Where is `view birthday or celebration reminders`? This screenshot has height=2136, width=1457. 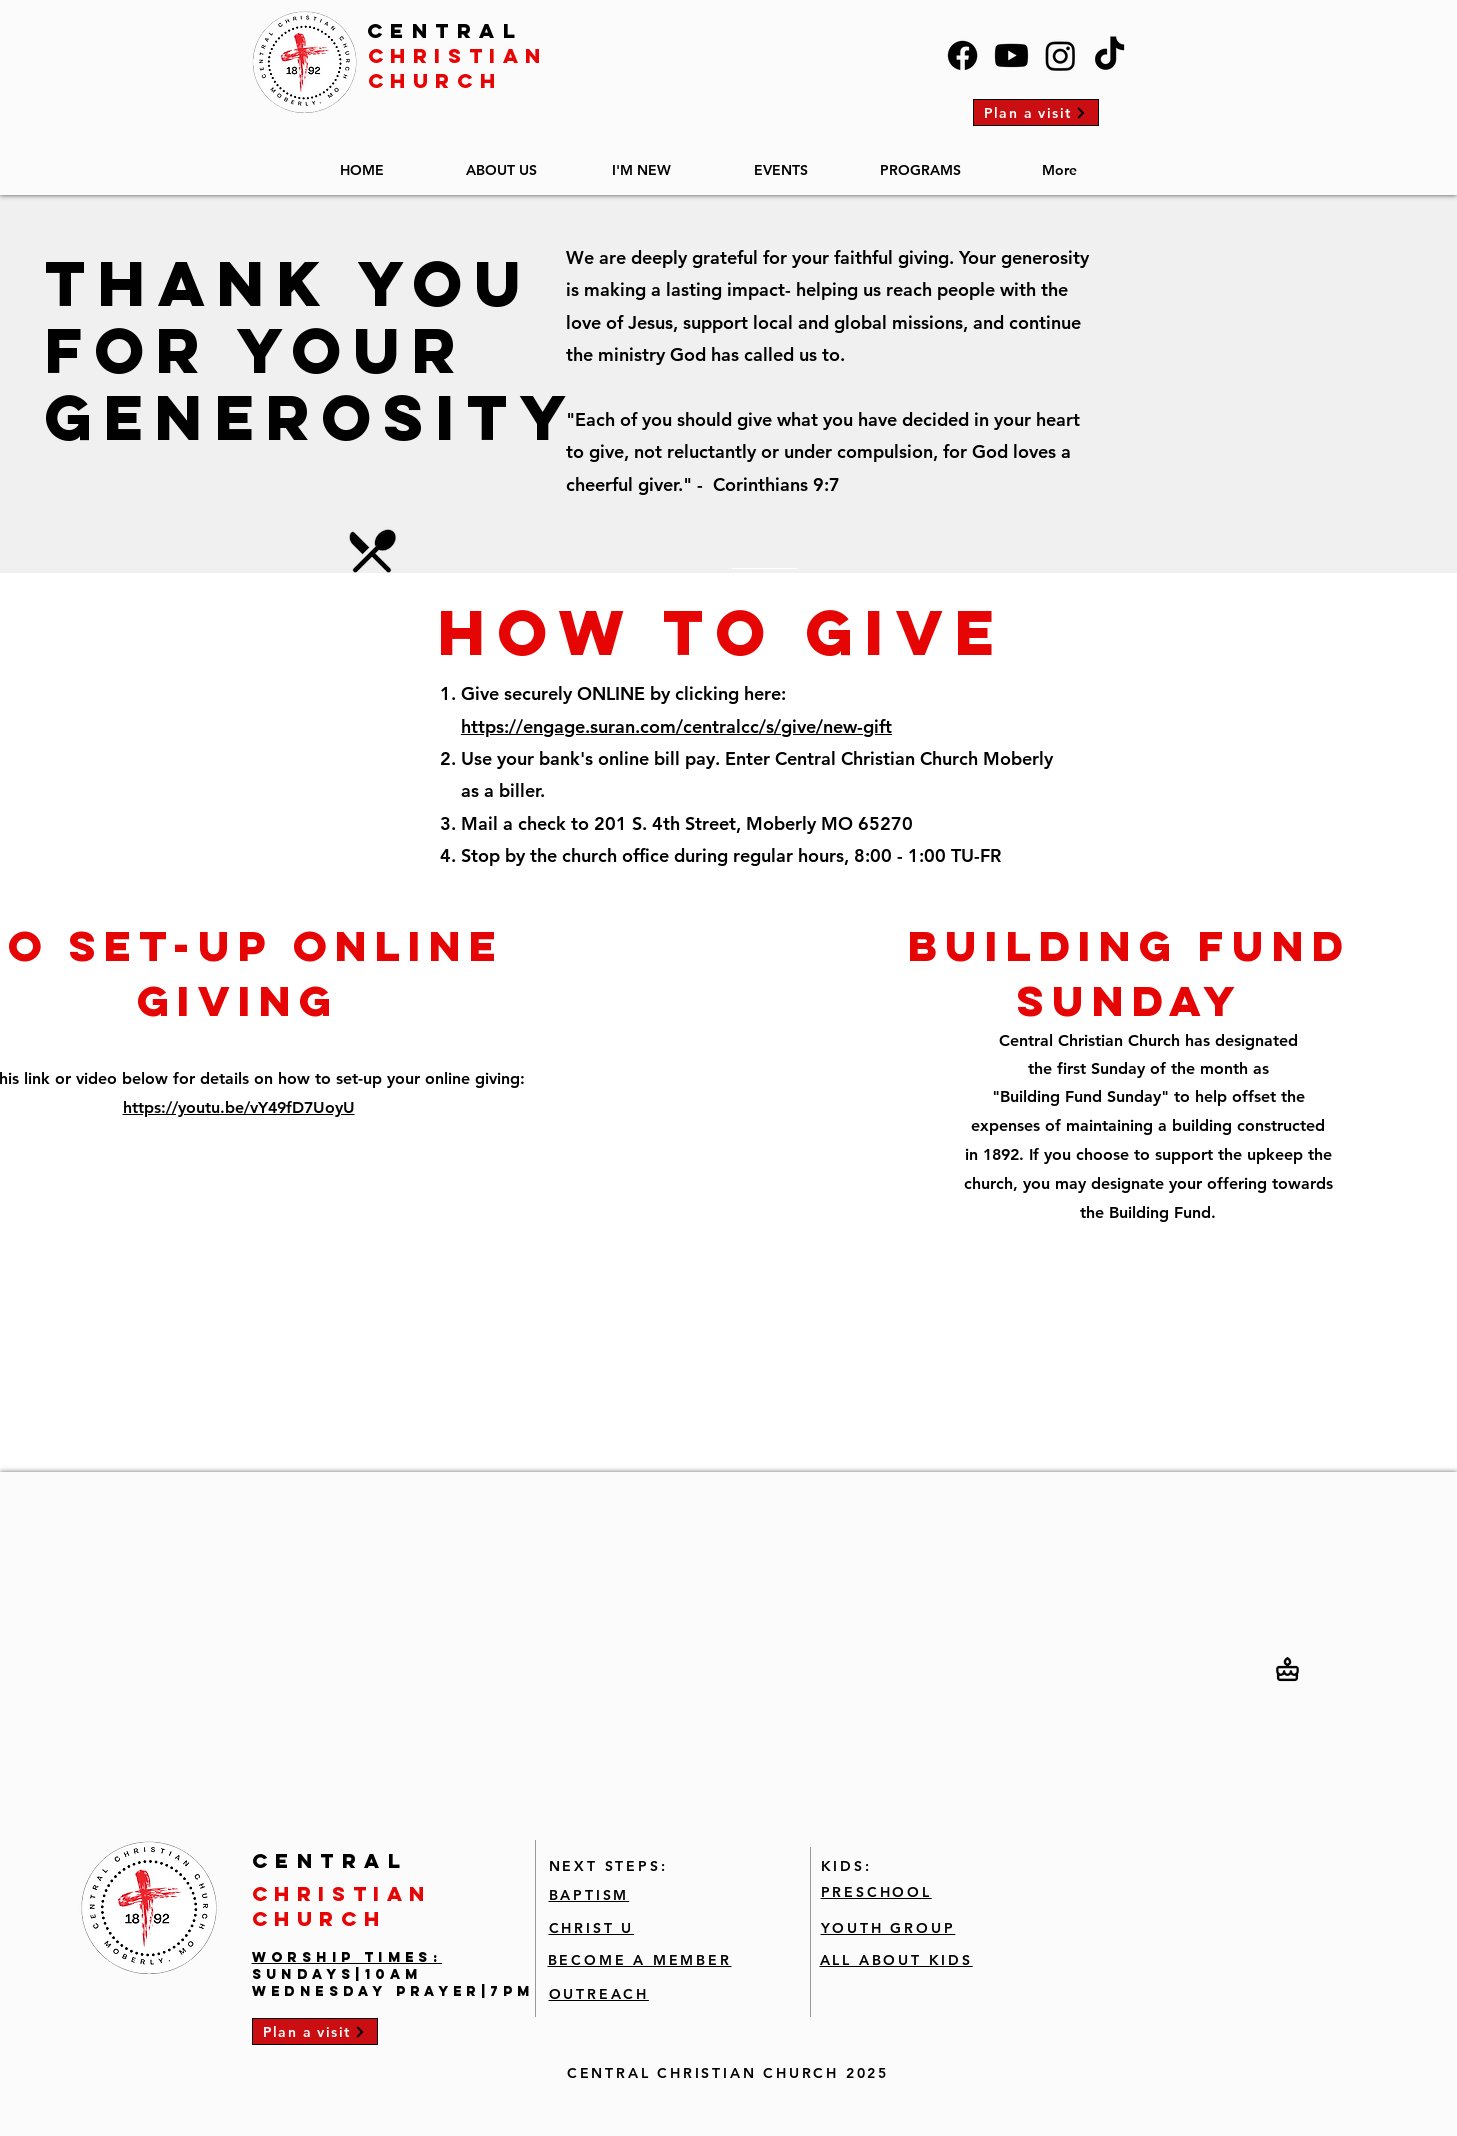
view birthday or celebration reminders is located at coordinates (1287, 1670).